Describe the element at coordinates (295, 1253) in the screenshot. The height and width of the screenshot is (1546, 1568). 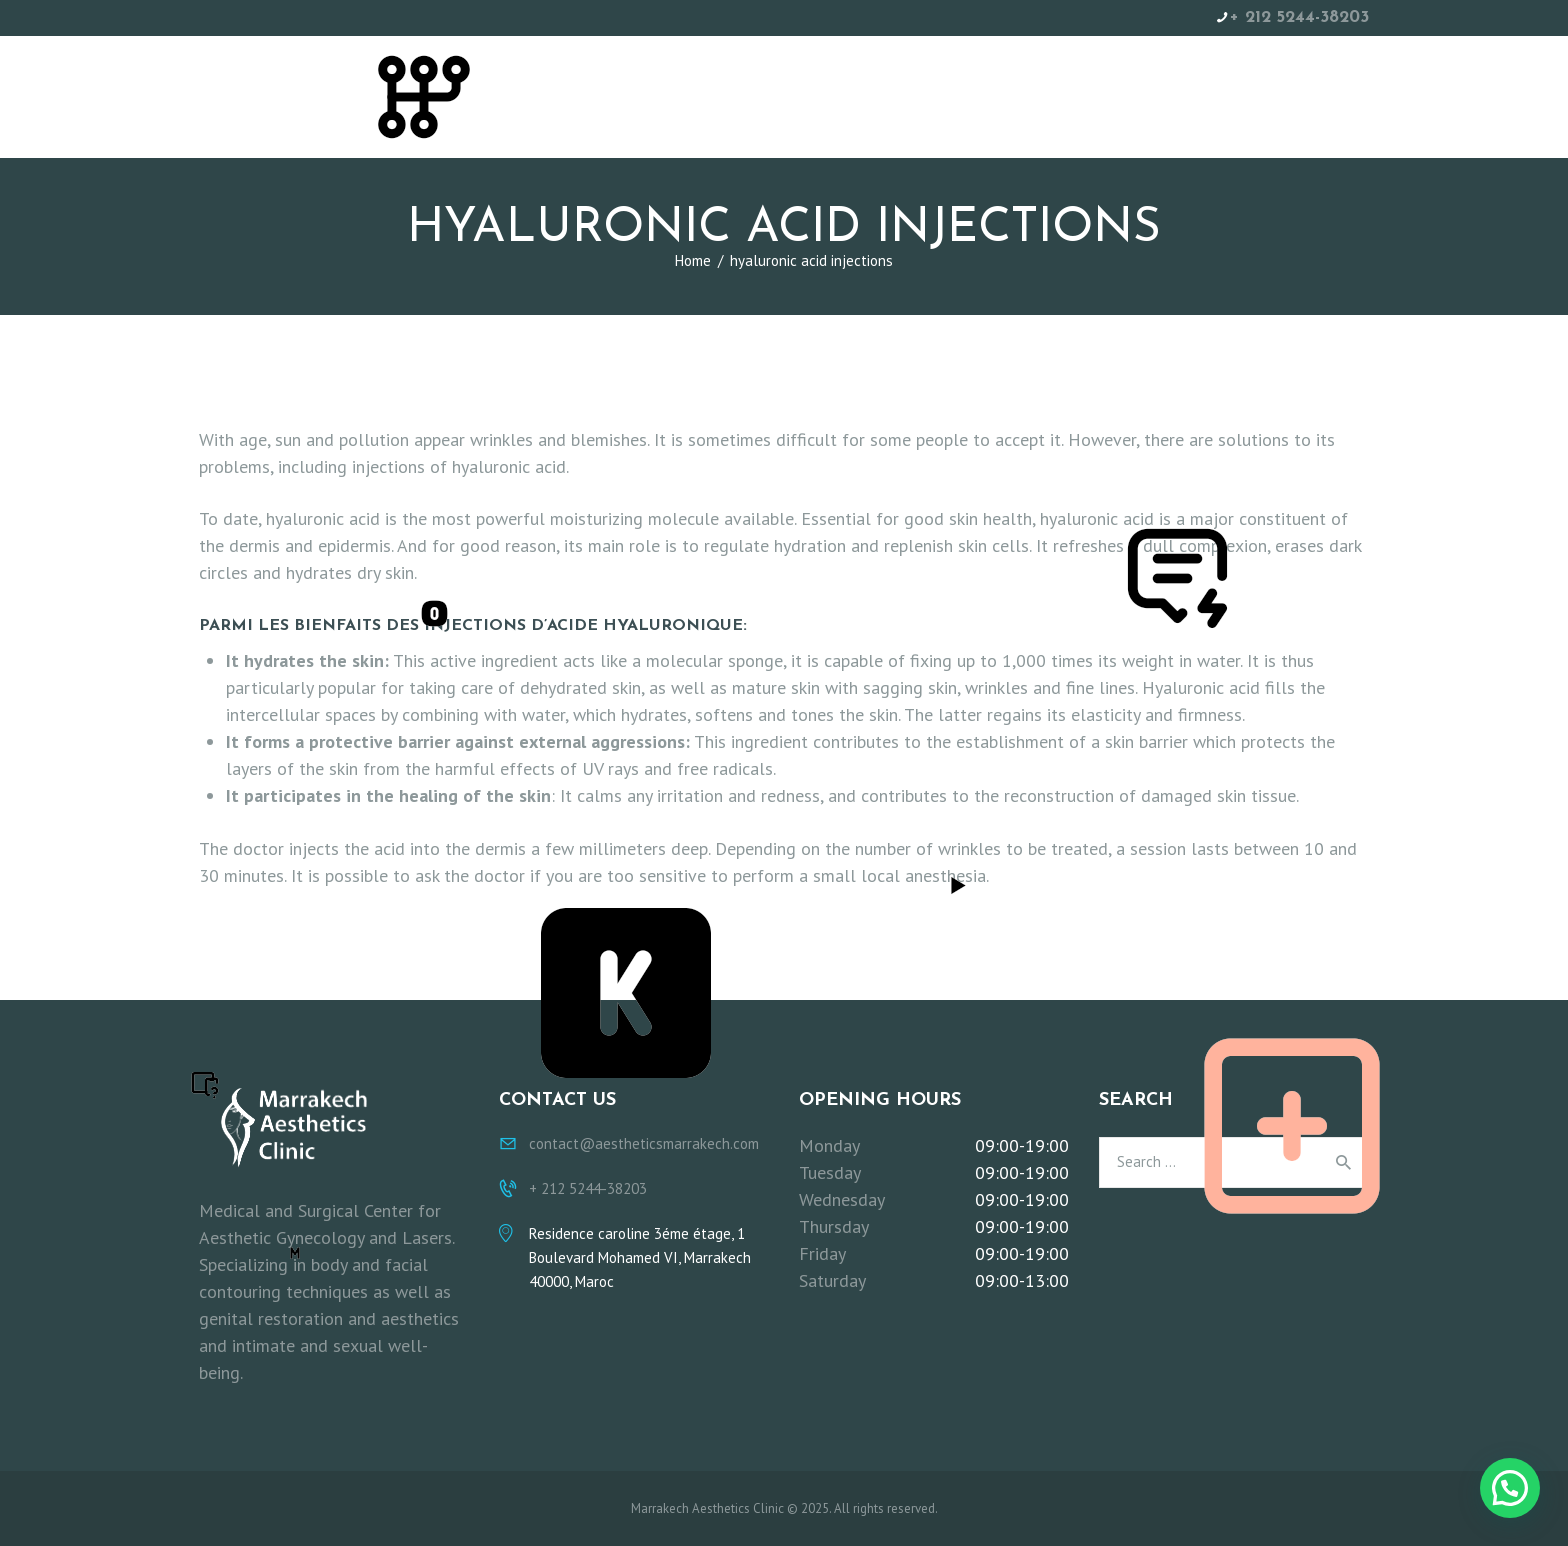
I see `indicates medium size option` at that location.